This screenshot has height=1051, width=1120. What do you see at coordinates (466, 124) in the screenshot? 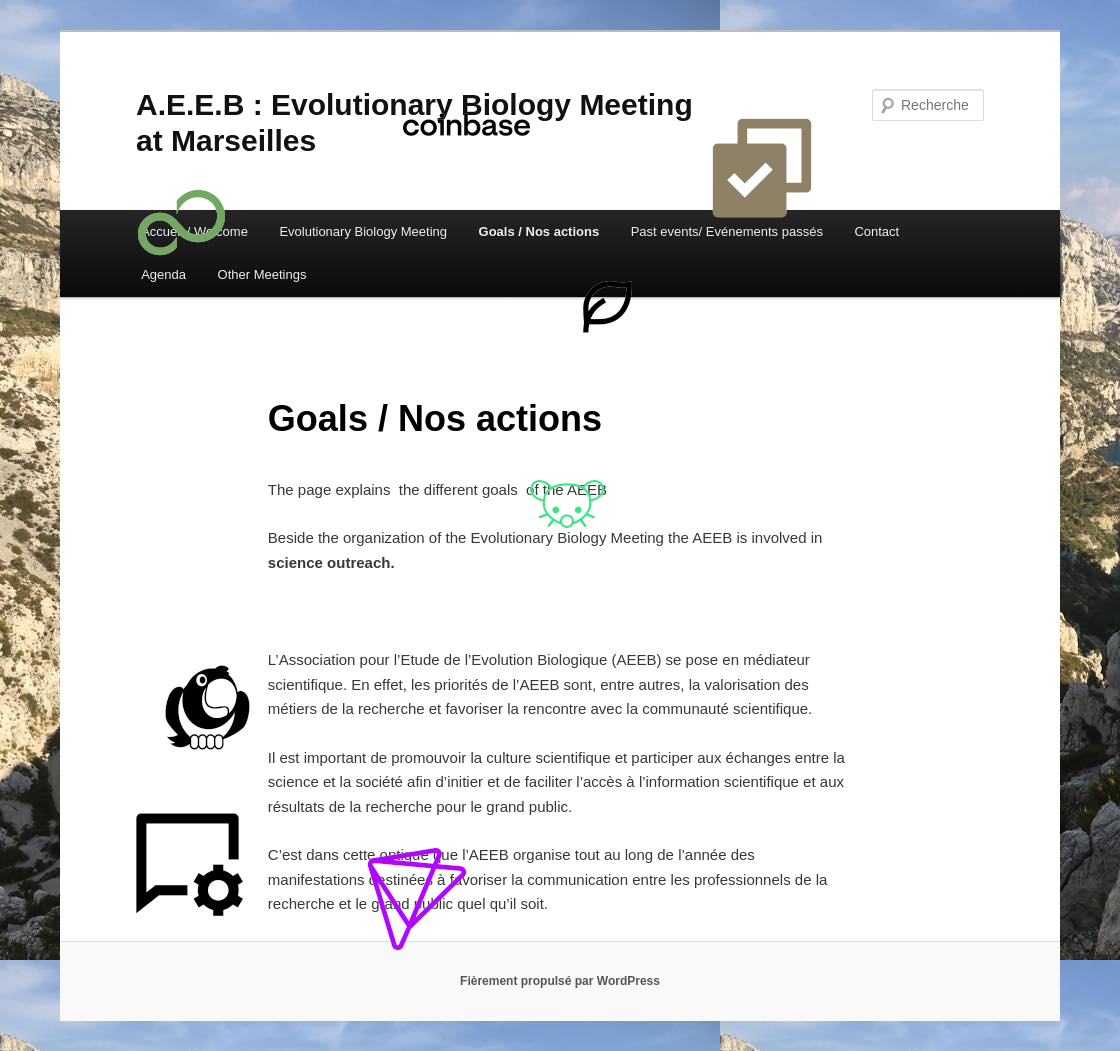
I see `open the Coinbase app` at bounding box center [466, 124].